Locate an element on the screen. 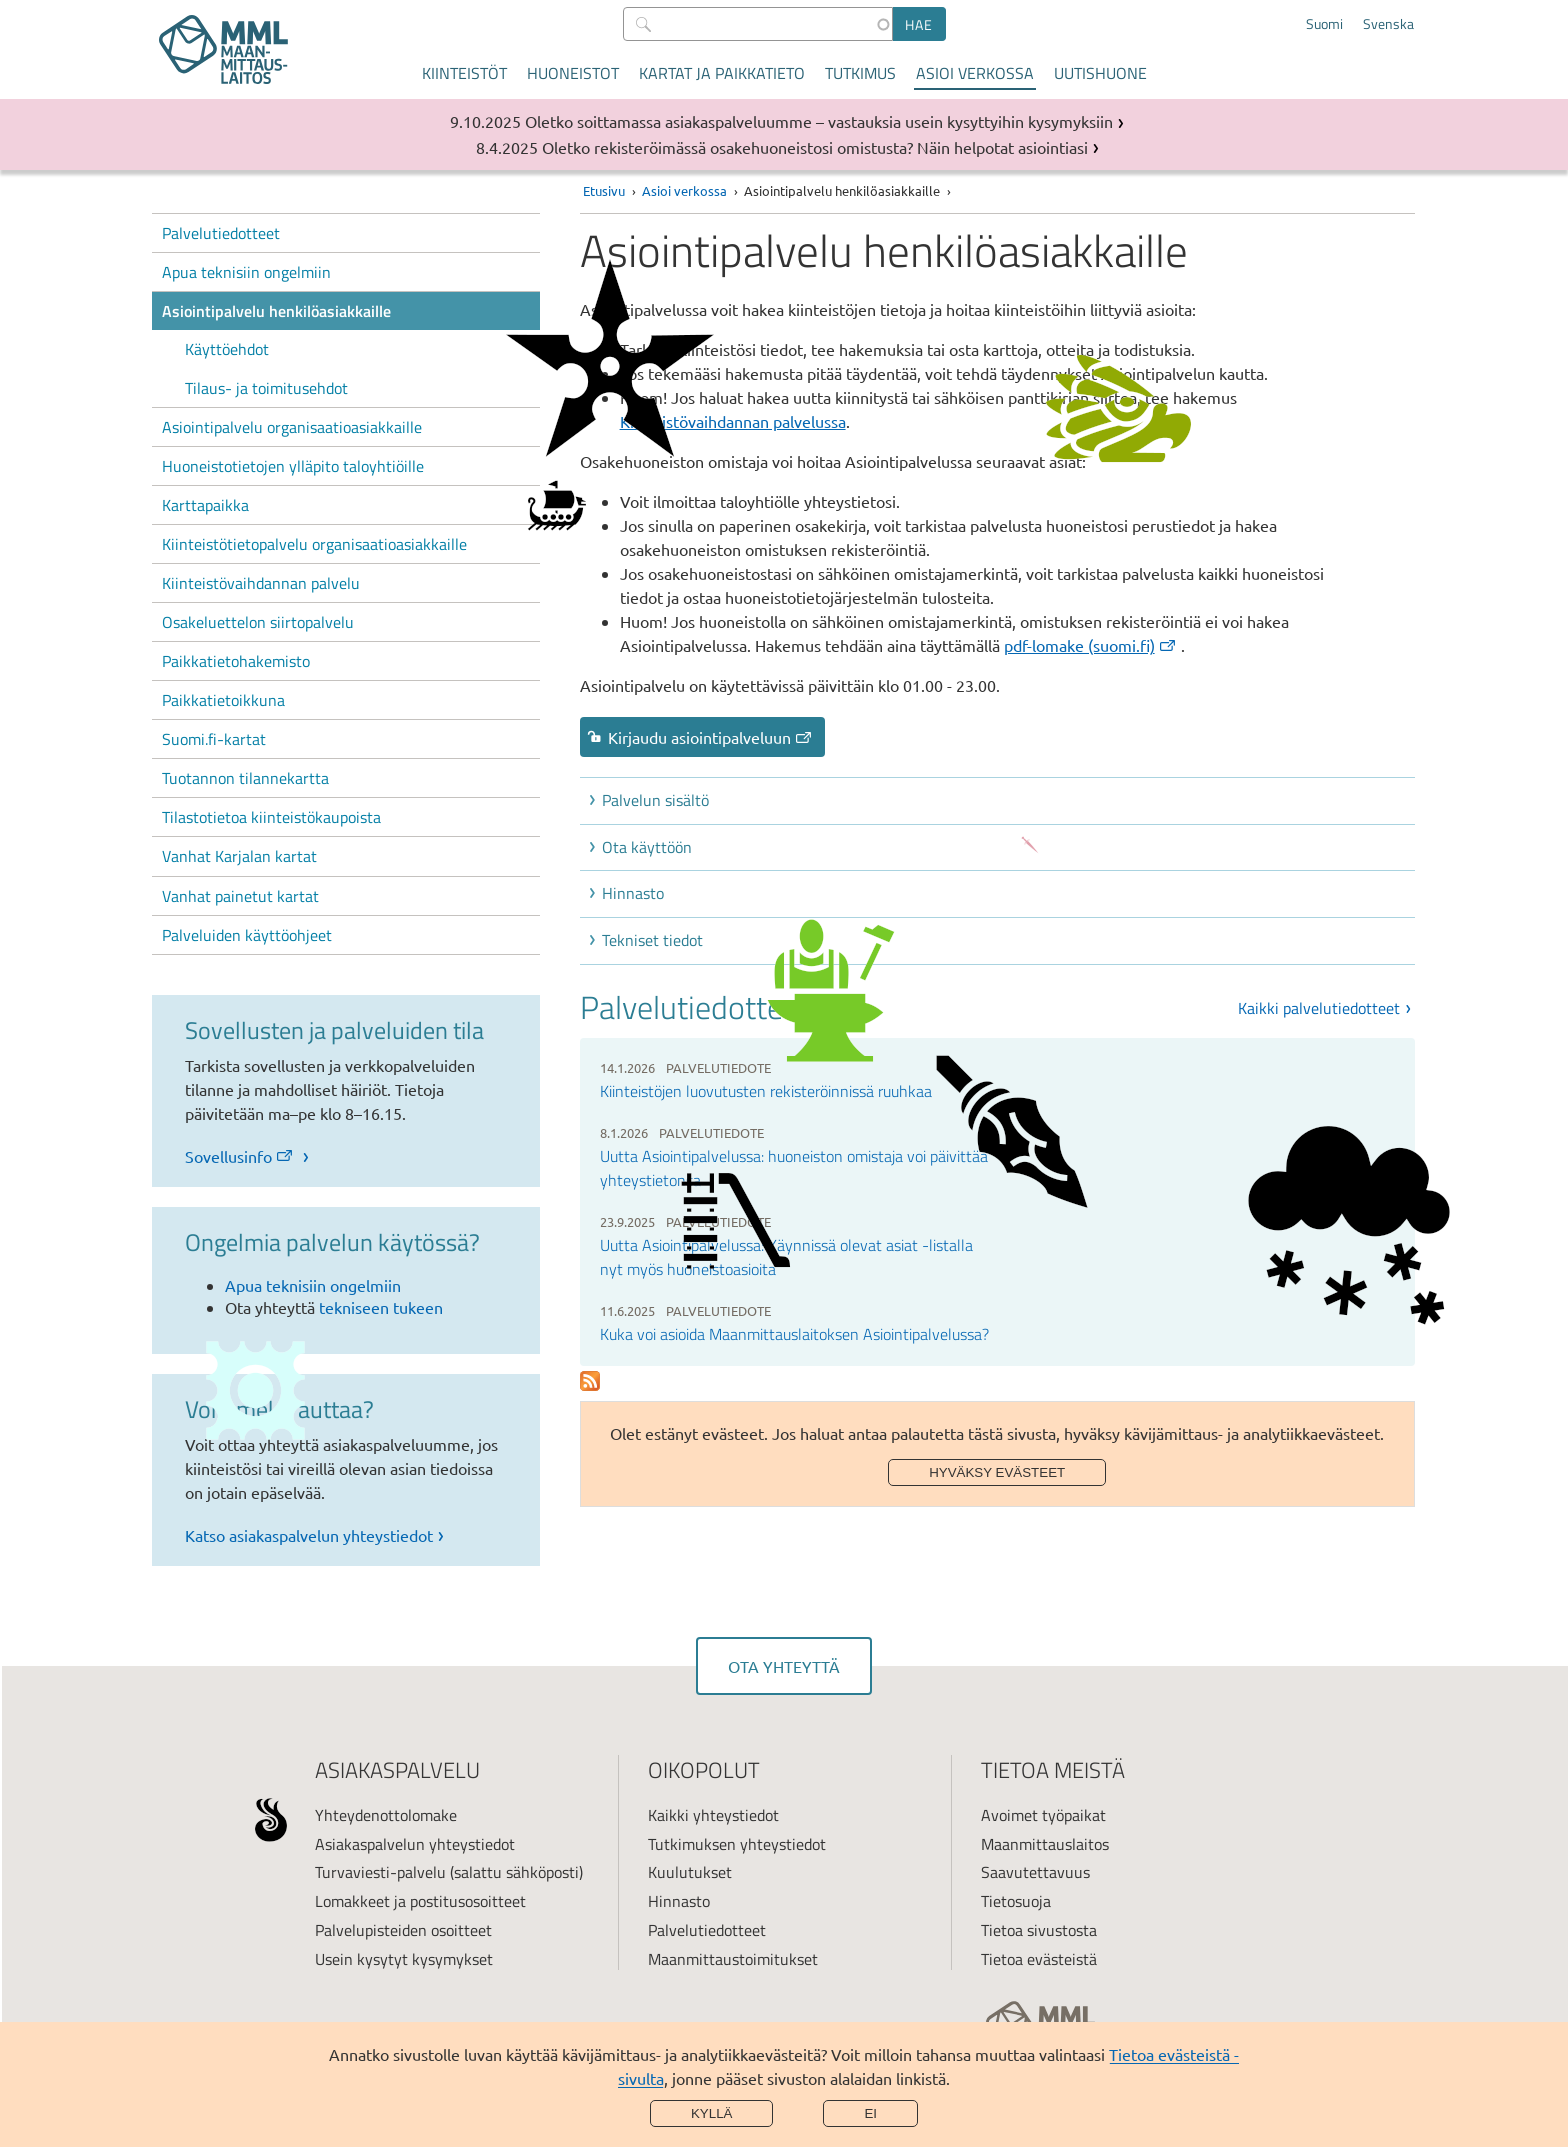  indicates a postage stamp or mail item is located at coordinates (255, 1390).